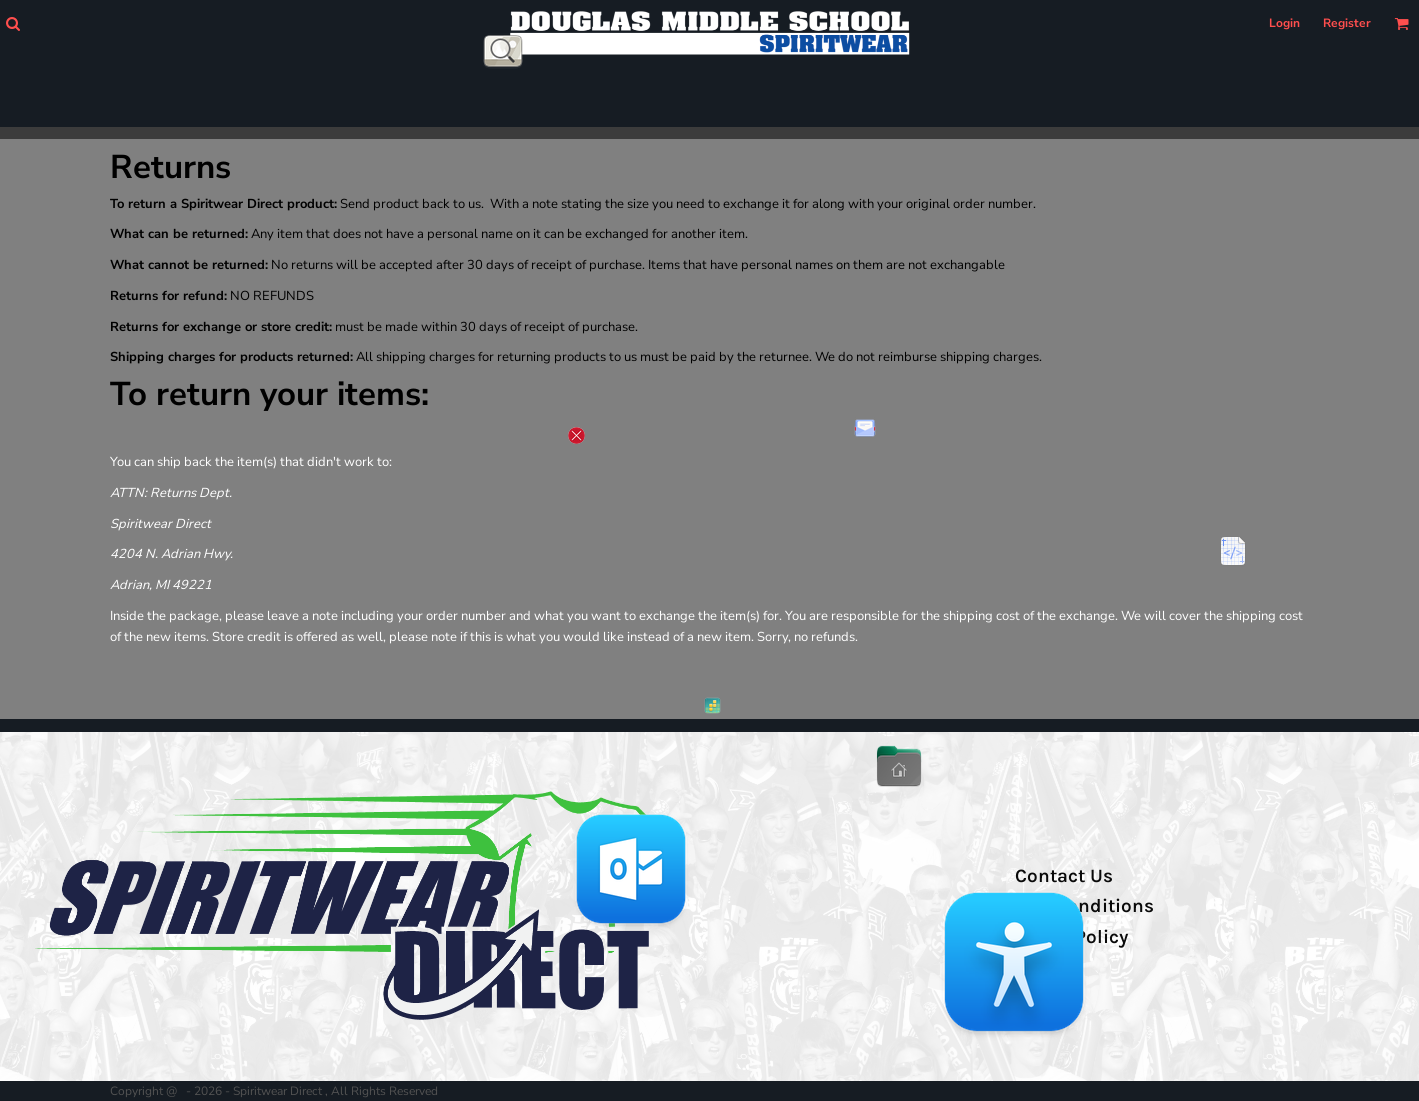 Image resolution: width=1419 pixels, height=1101 pixels. Describe the element at coordinates (1233, 551) in the screenshot. I see `a twig template file` at that location.